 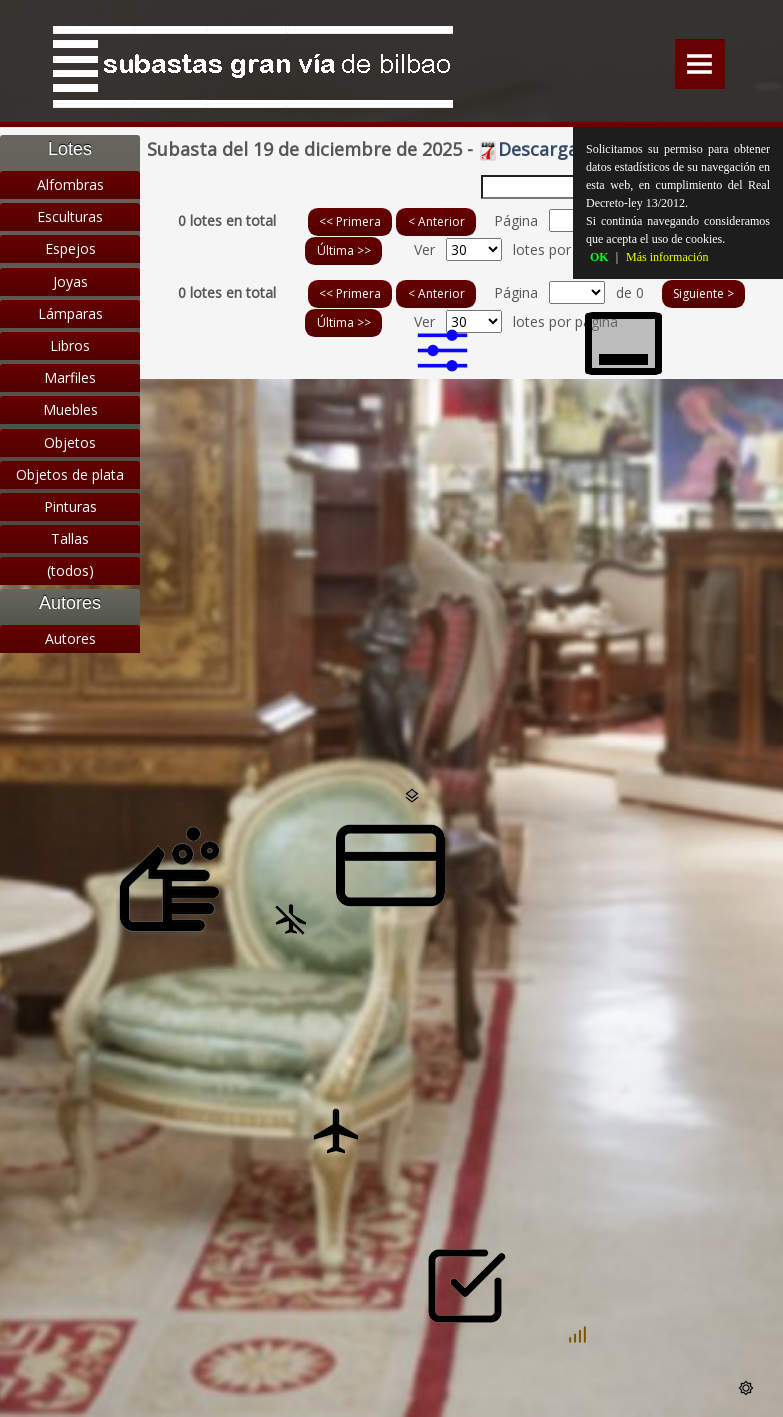 What do you see at coordinates (746, 1388) in the screenshot?
I see `adjust screen brightness settings` at bounding box center [746, 1388].